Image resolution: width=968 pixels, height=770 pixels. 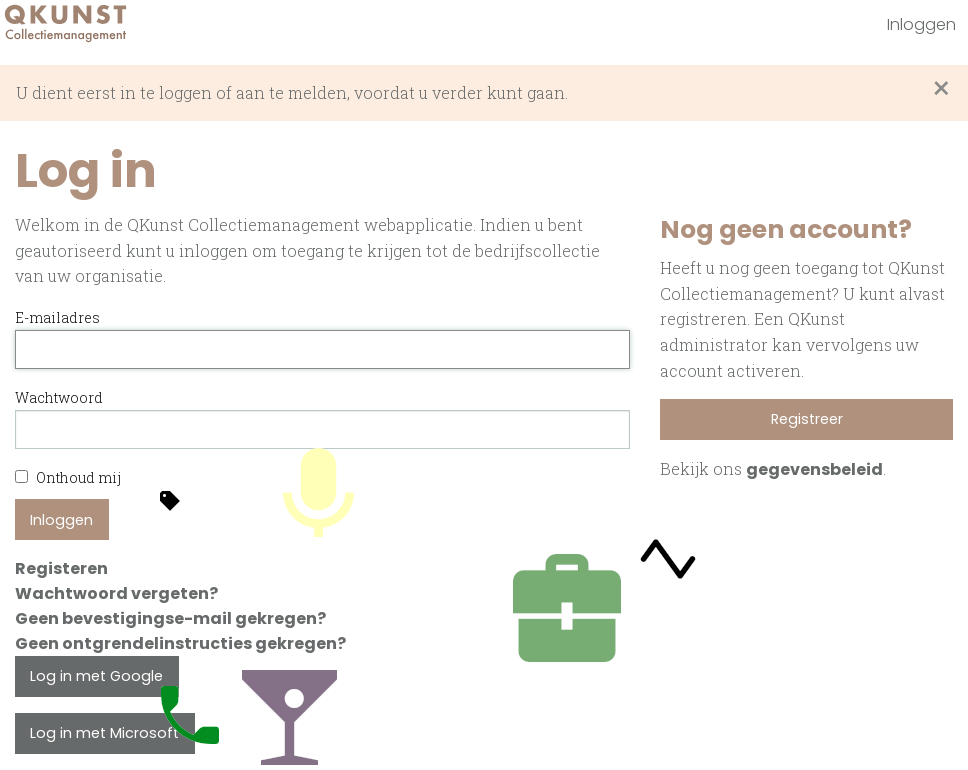 I want to click on make a phone call, so click(x=190, y=715).